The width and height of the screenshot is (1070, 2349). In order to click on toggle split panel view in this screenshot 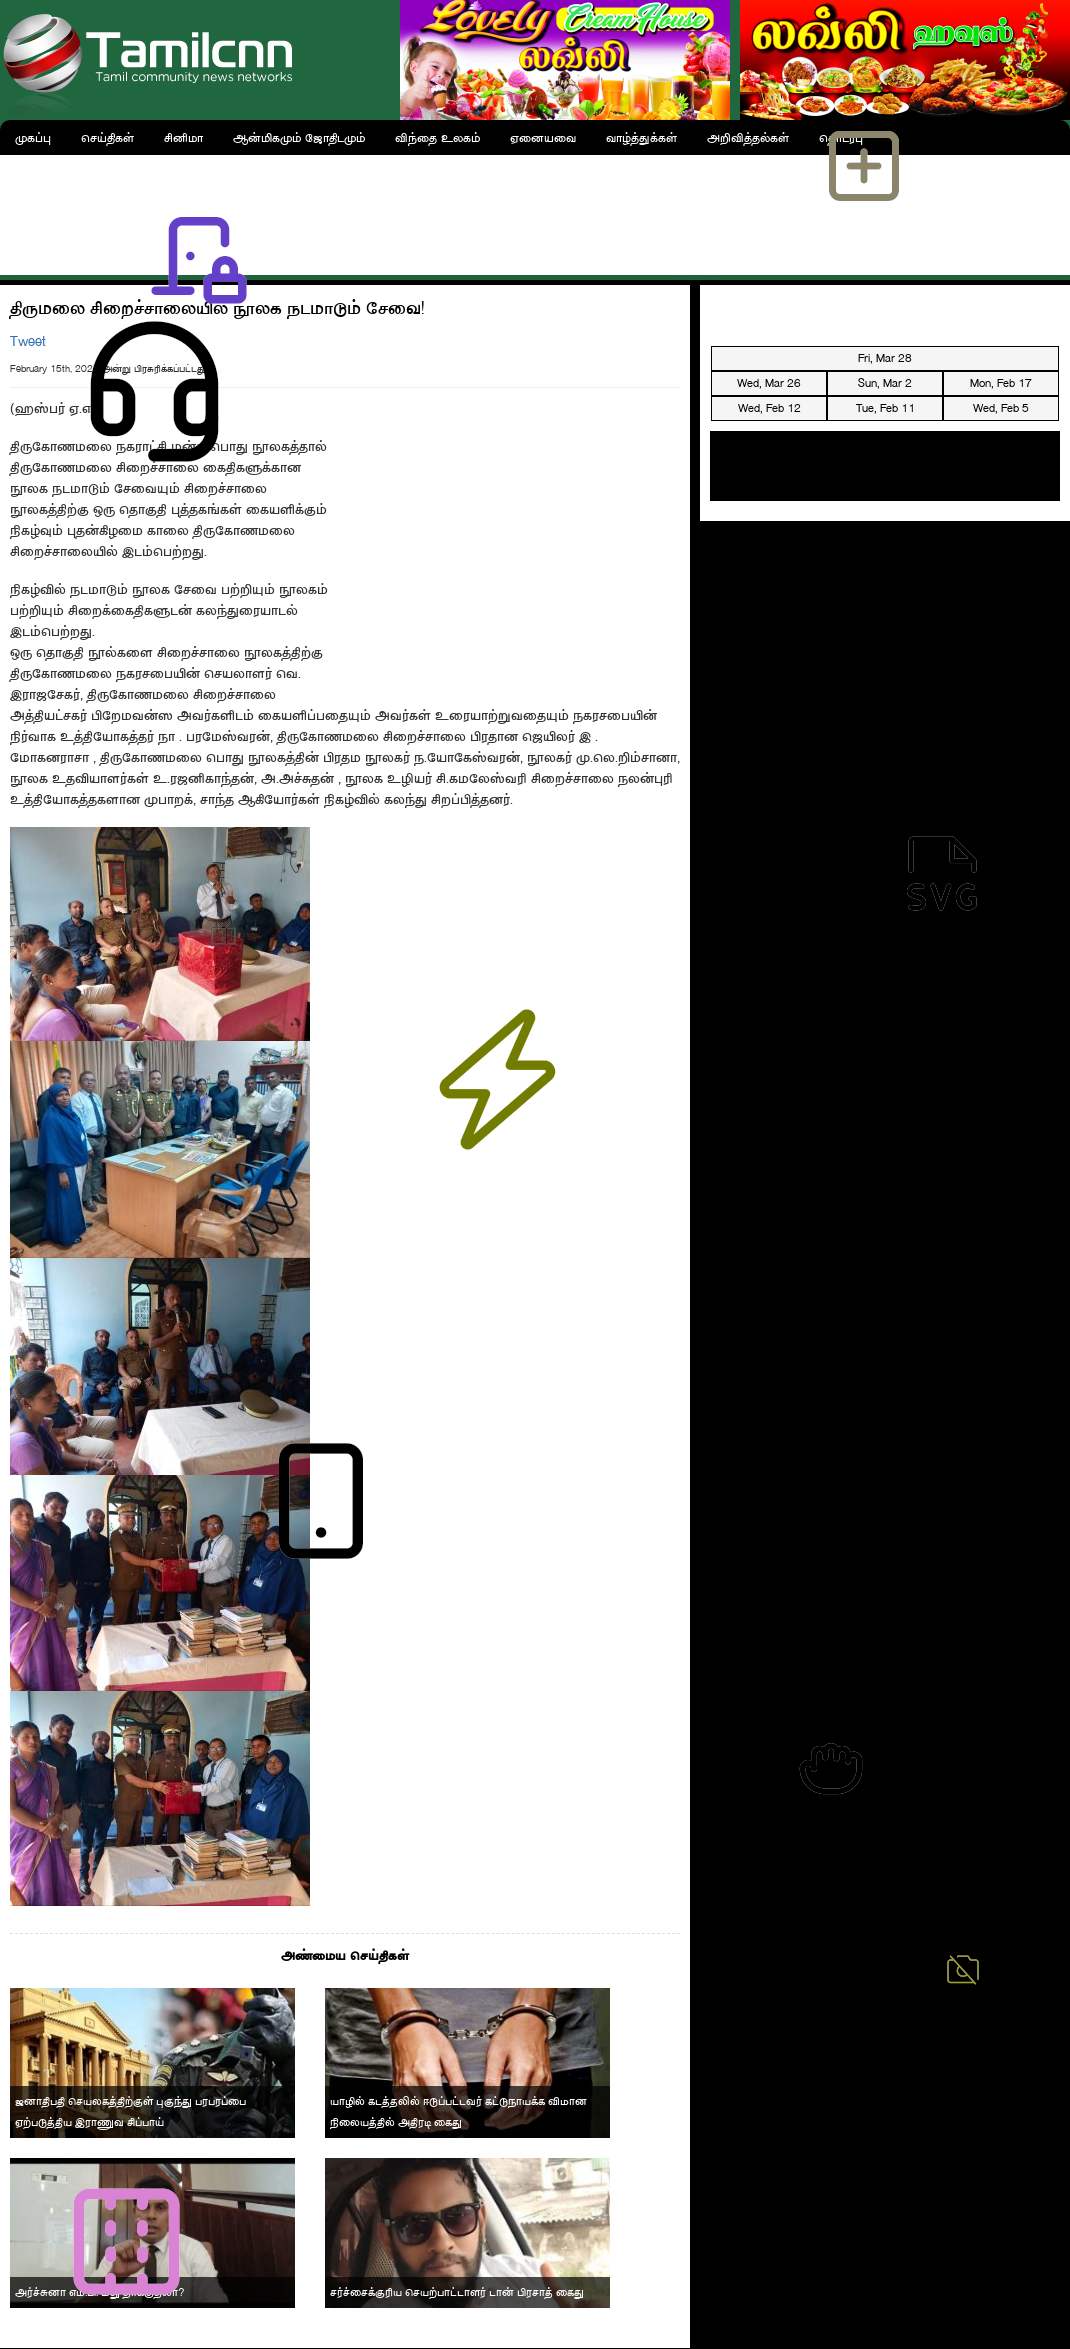, I will do `click(126, 2241)`.